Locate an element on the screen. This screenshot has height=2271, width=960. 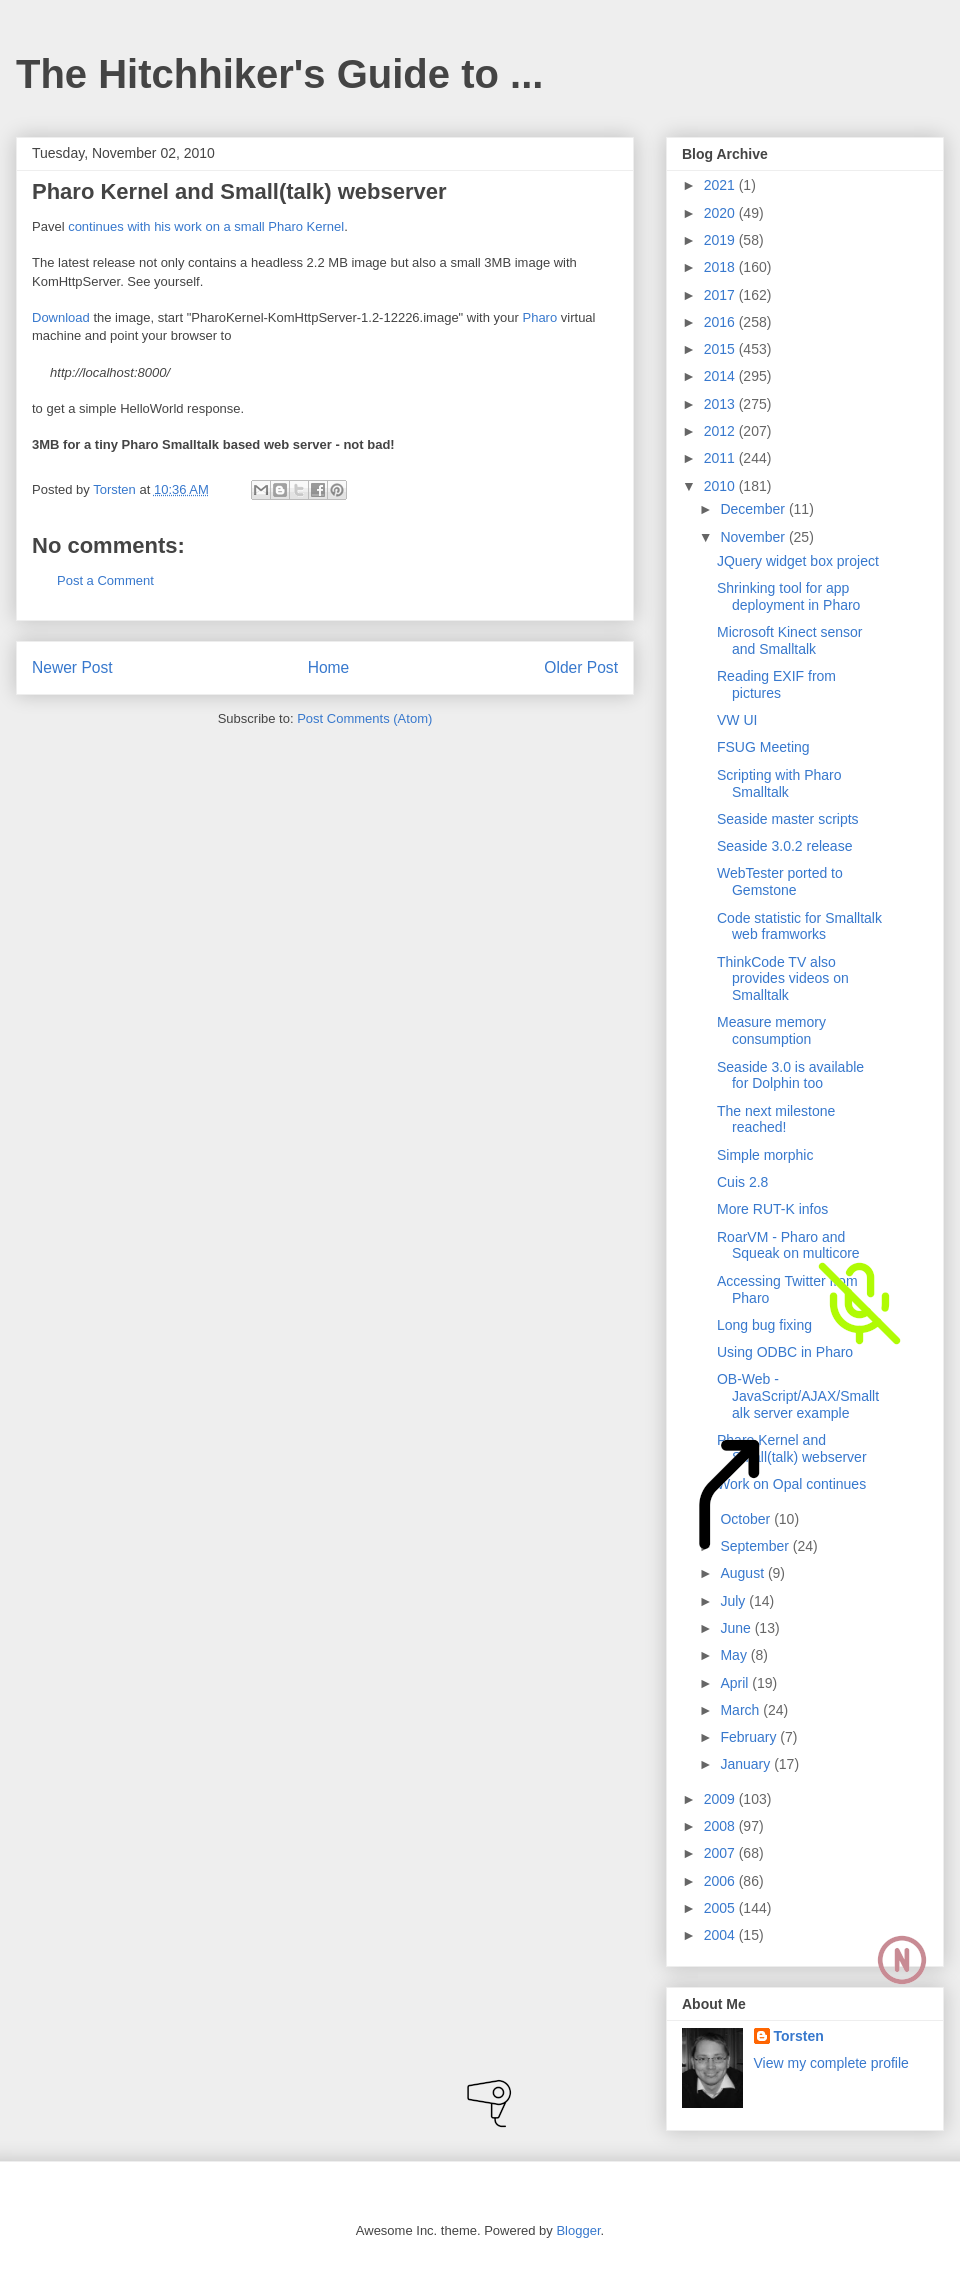
mute your microphone is located at coordinates (859, 1303).